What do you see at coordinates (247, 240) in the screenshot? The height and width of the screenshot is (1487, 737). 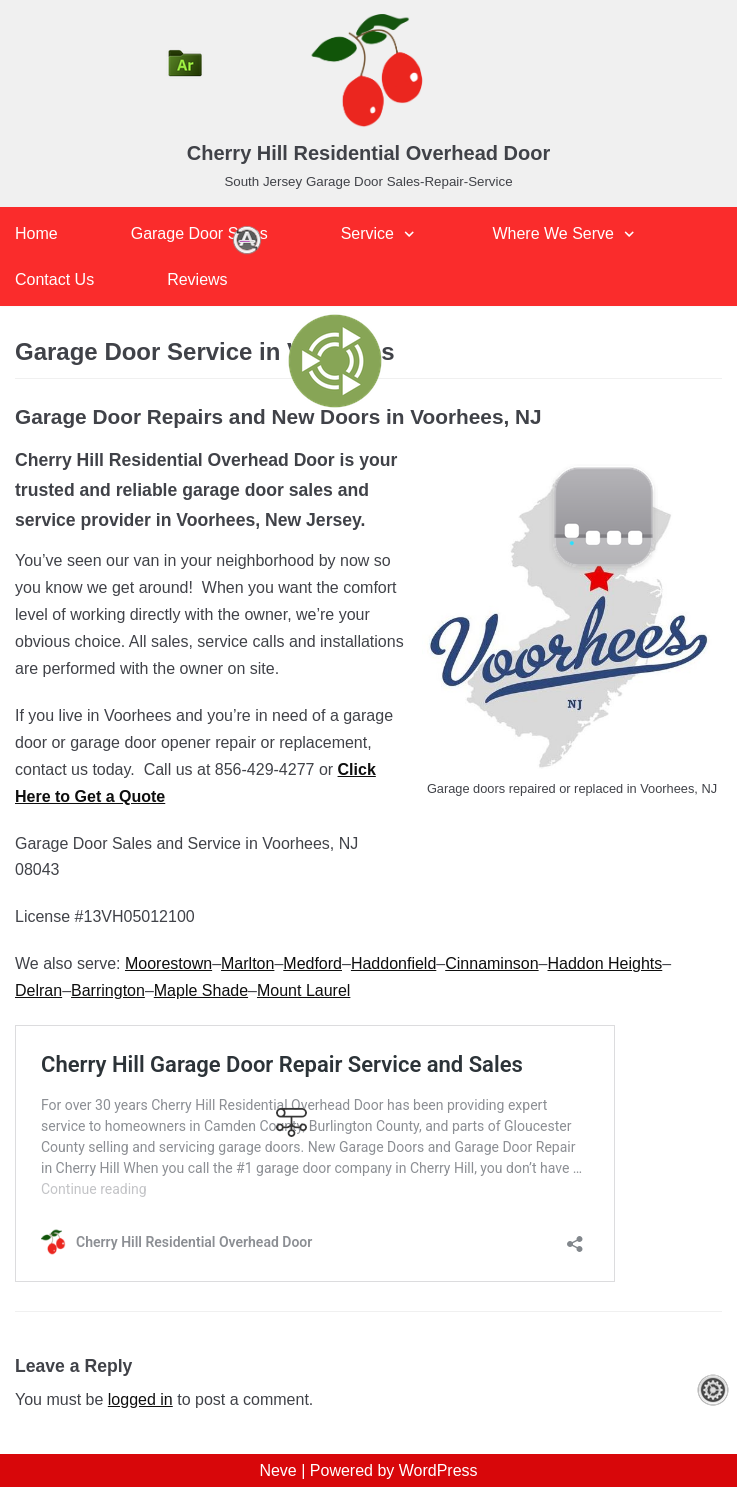 I see `open the software updater application` at bounding box center [247, 240].